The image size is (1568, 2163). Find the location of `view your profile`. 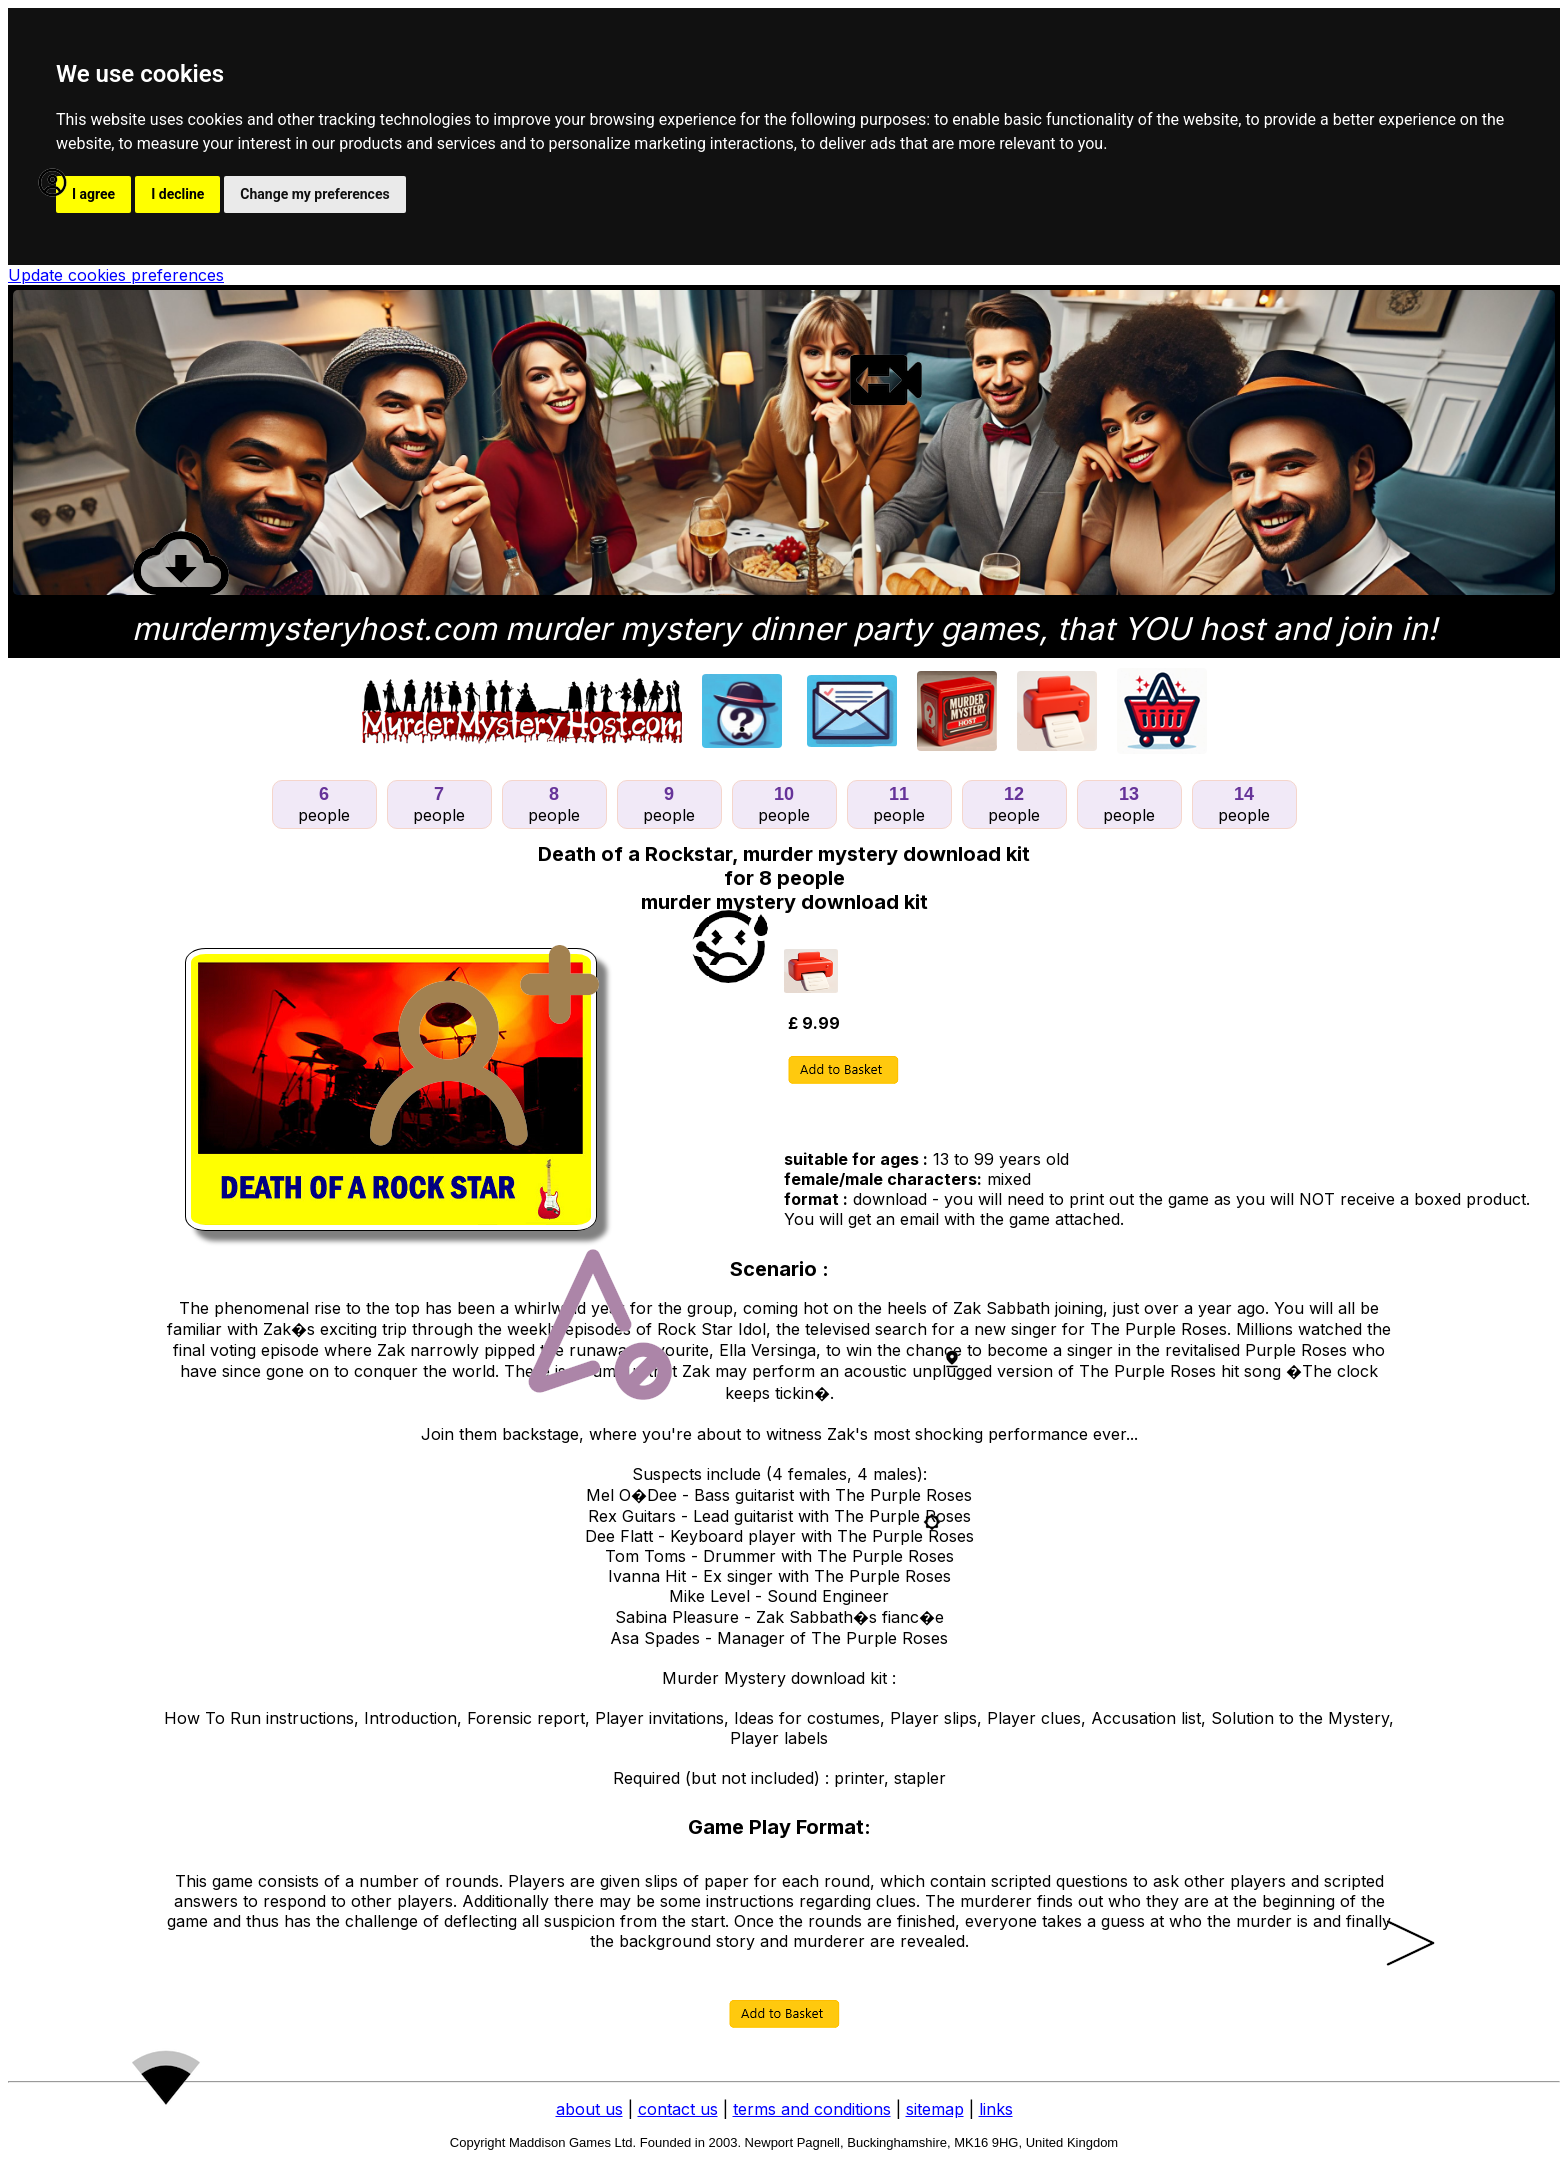

view your profile is located at coordinates (52, 182).